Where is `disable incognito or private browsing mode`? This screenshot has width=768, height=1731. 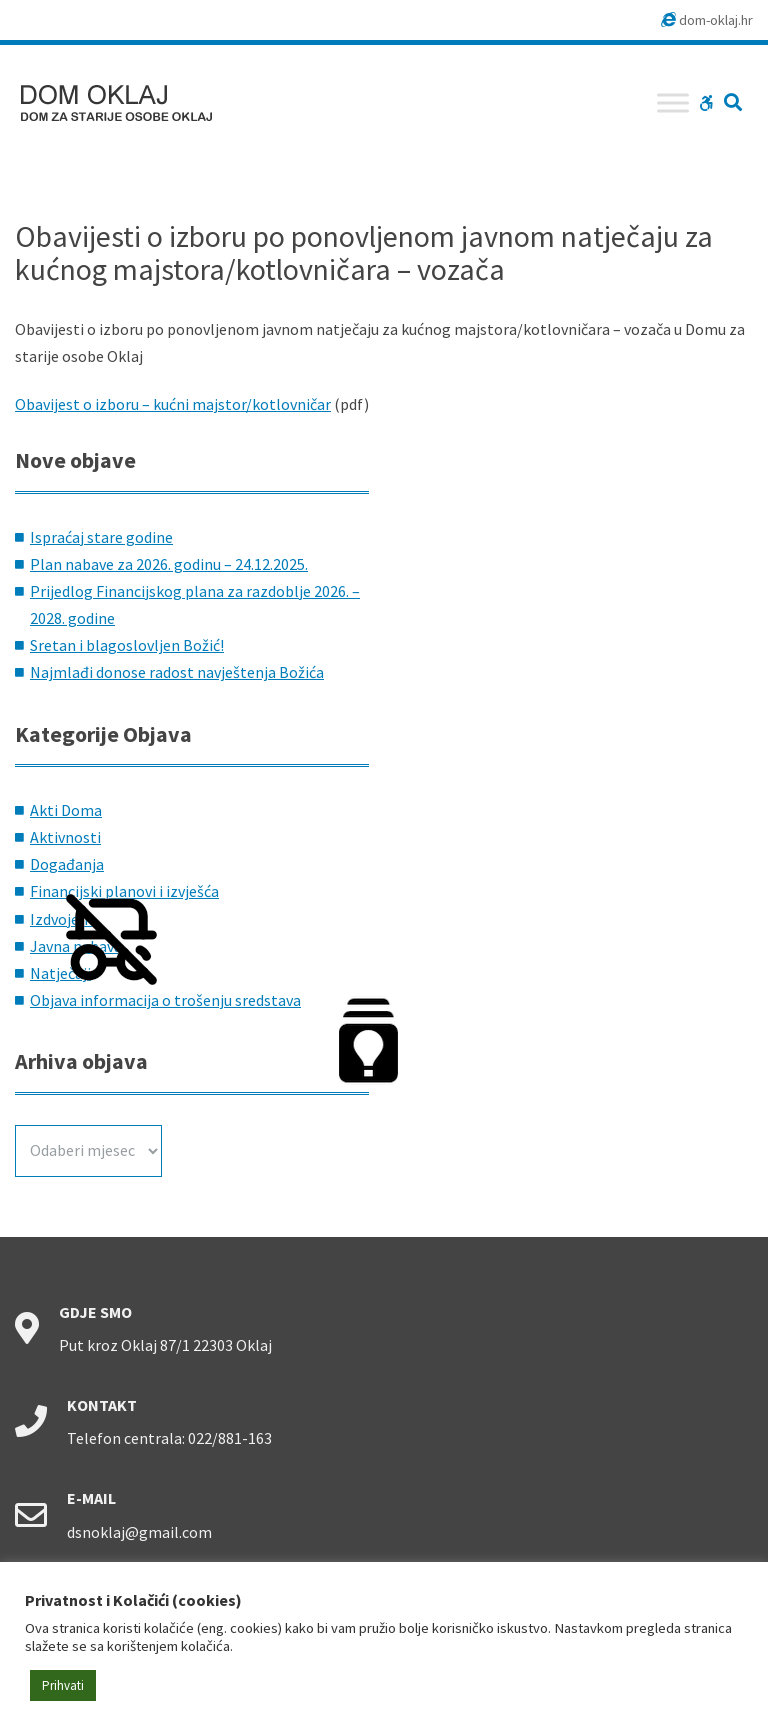 disable incognito or private browsing mode is located at coordinates (111, 939).